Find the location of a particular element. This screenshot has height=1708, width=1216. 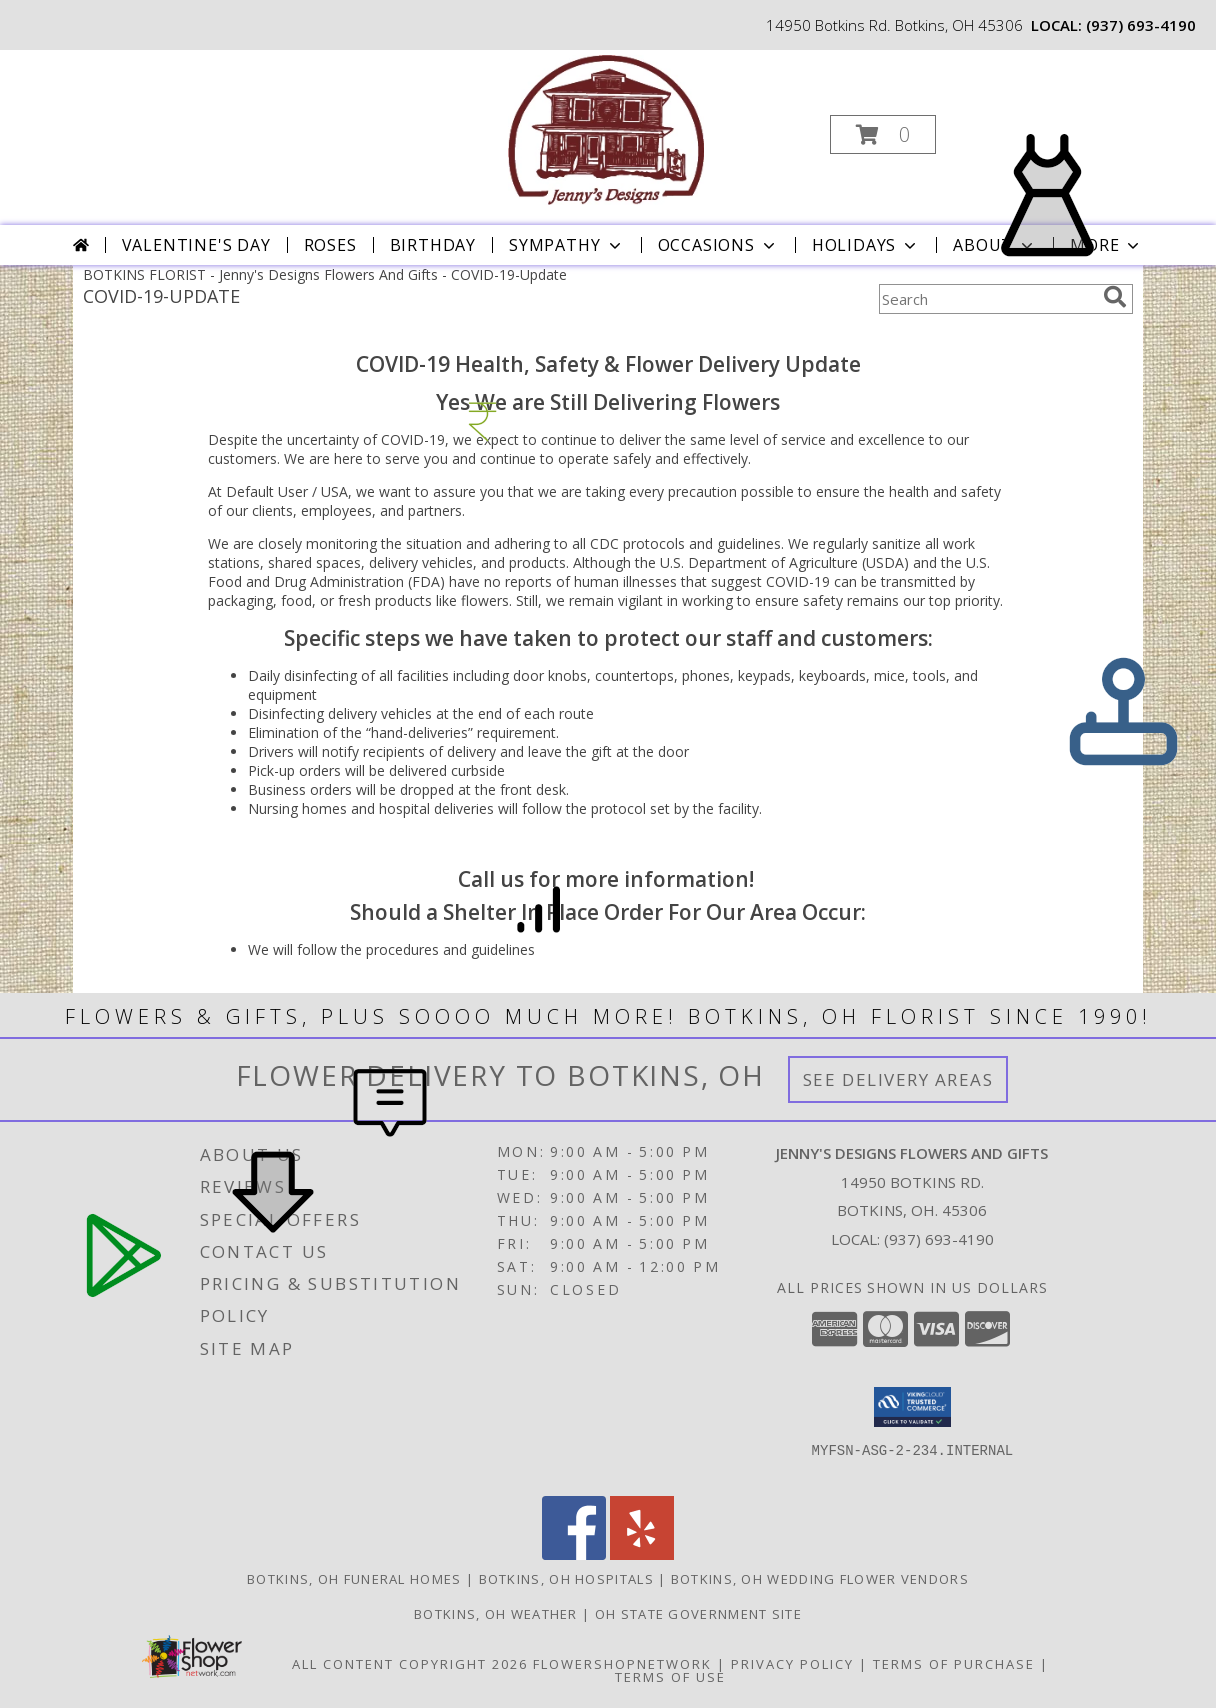

indicates medium cellular signal strength is located at coordinates (560, 897).